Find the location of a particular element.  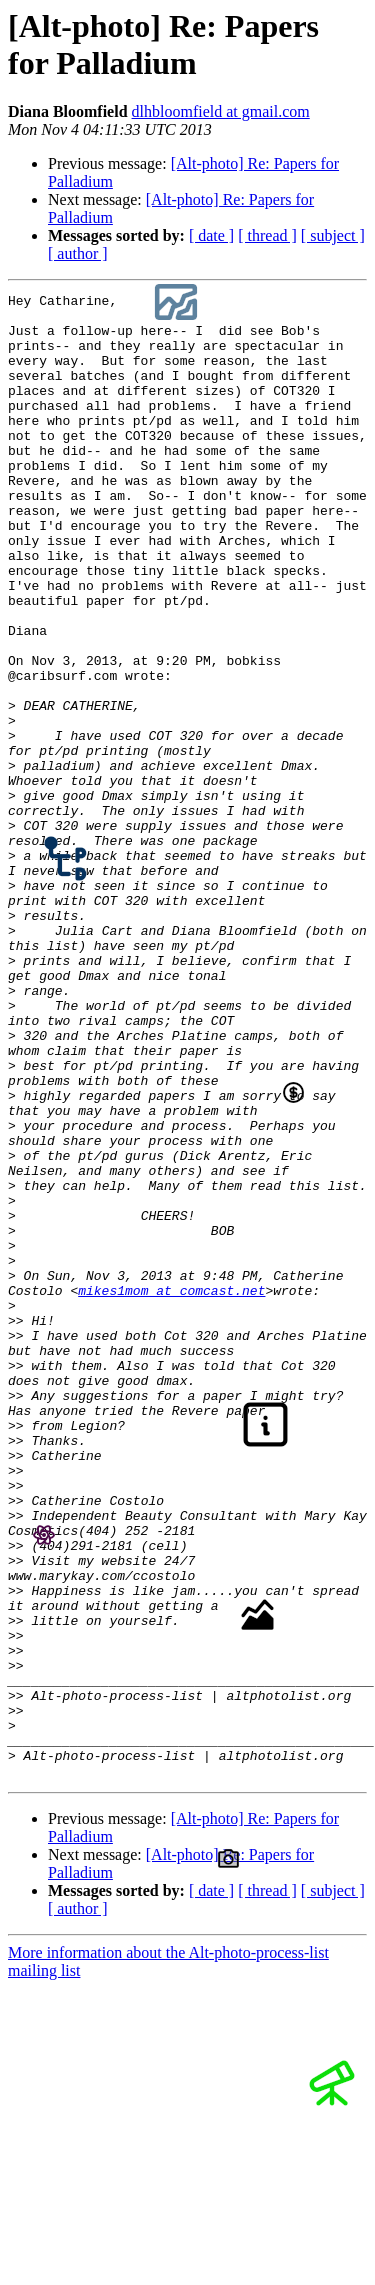

indicates a broken or corrupted image file is located at coordinates (176, 302).